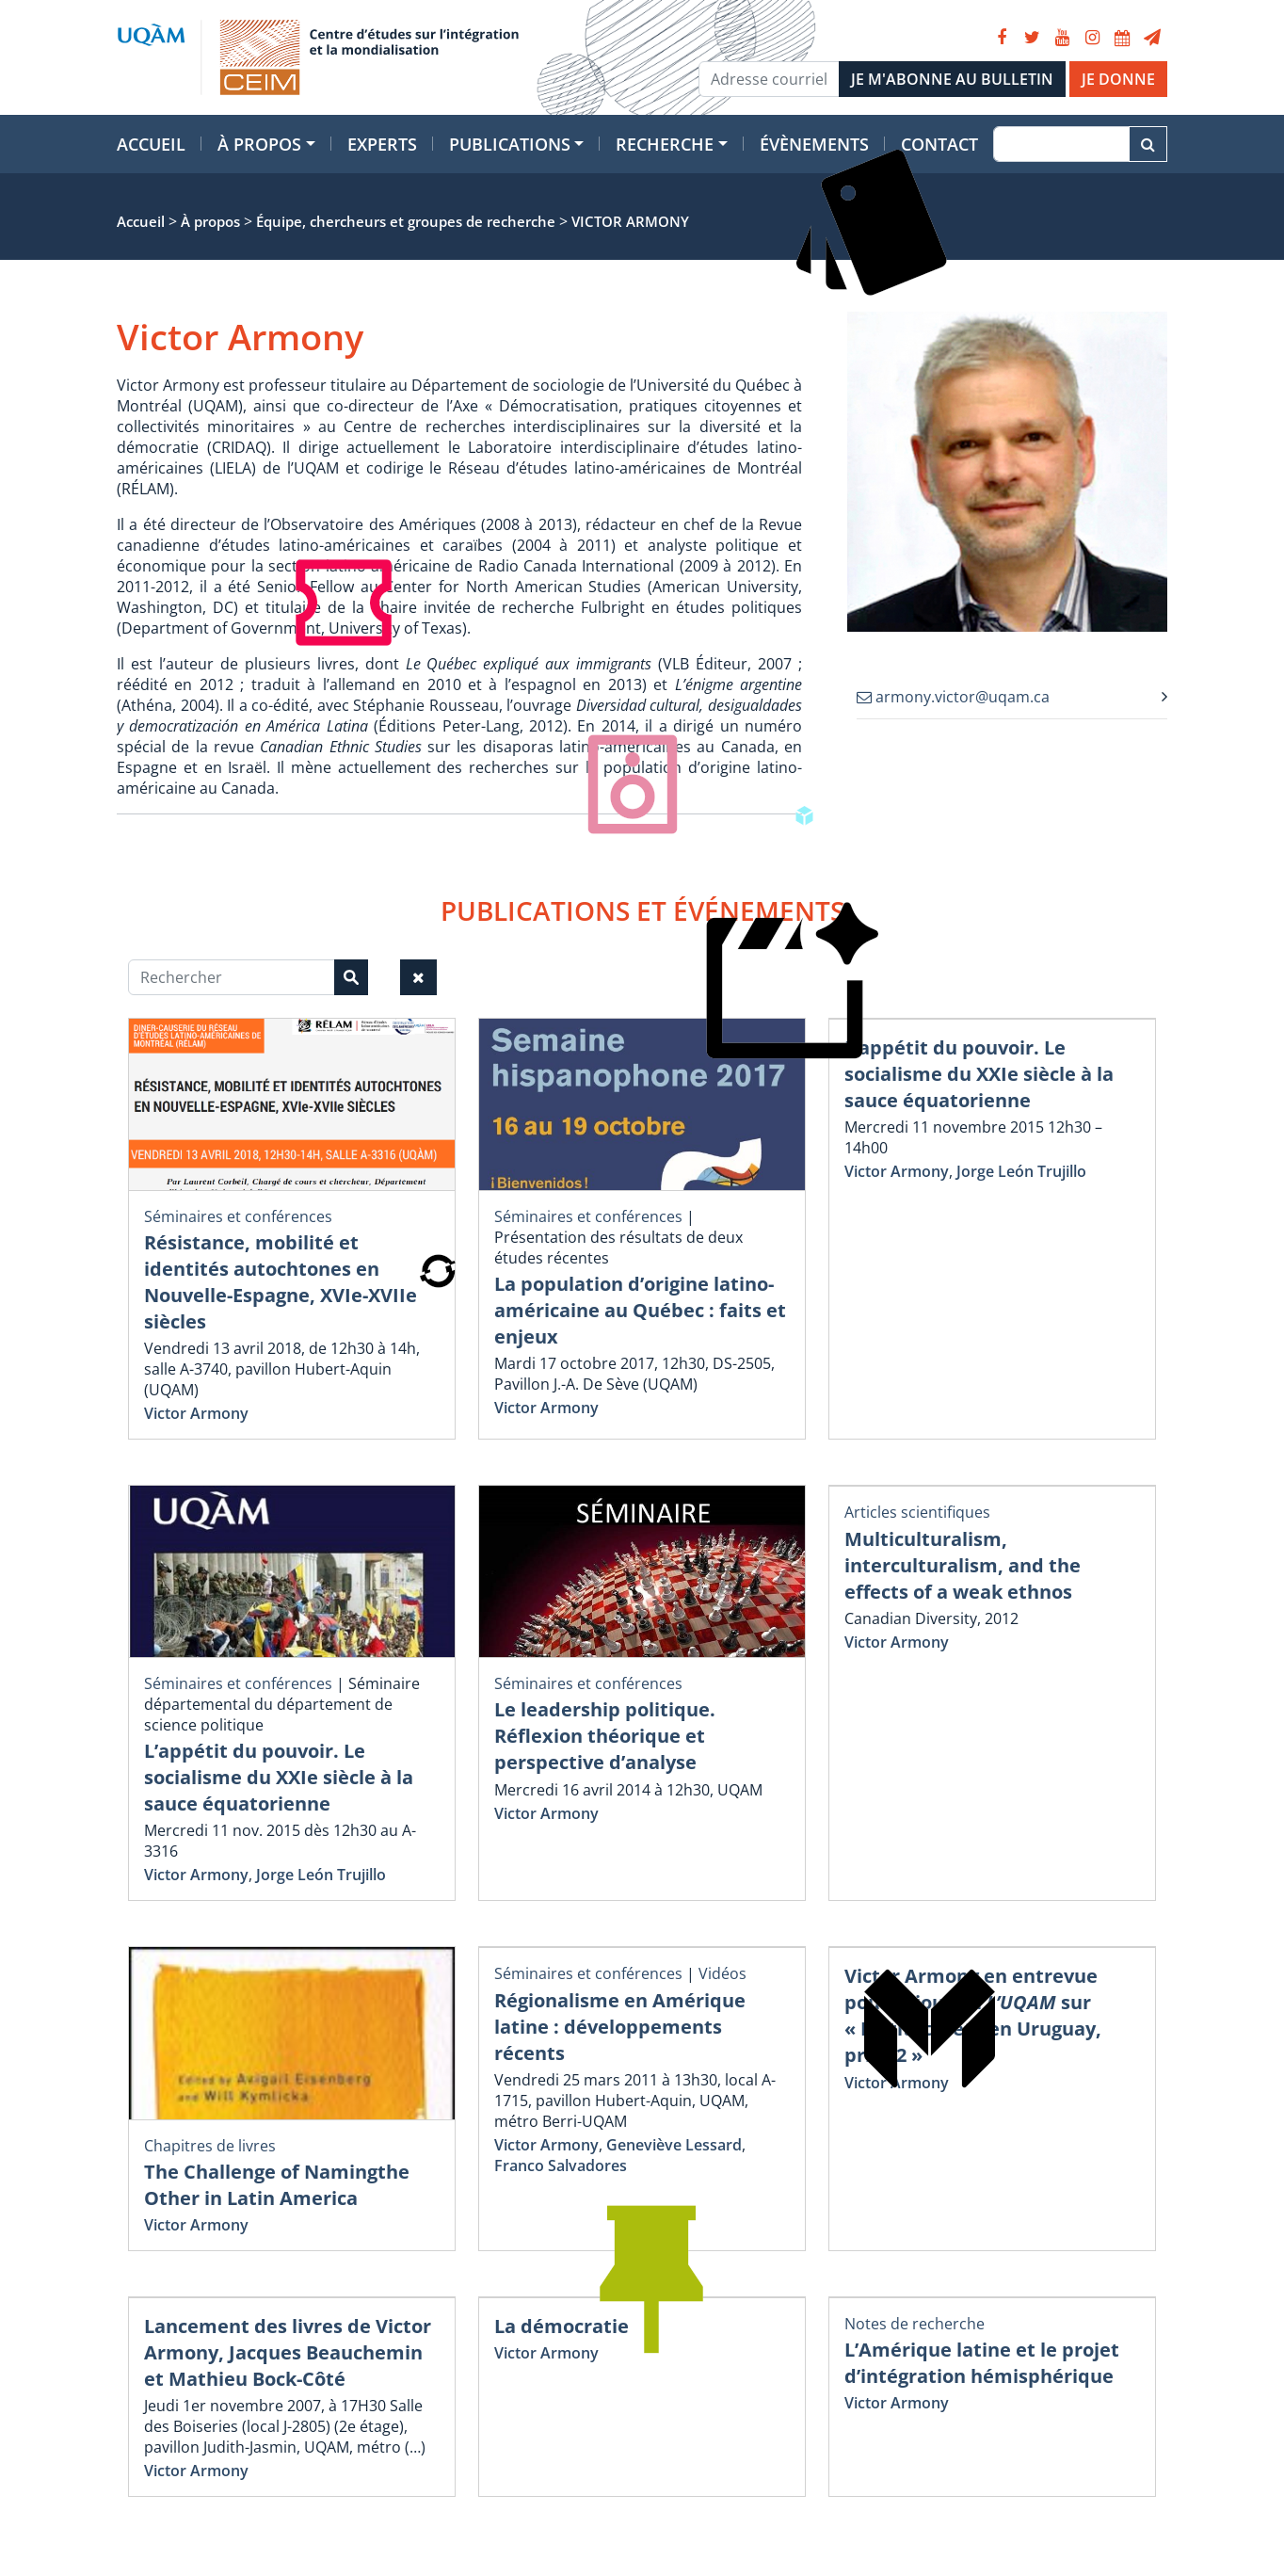 The width and height of the screenshot is (1284, 2576). What do you see at coordinates (344, 603) in the screenshot?
I see `view your tickets or passes` at bounding box center [344, 603].